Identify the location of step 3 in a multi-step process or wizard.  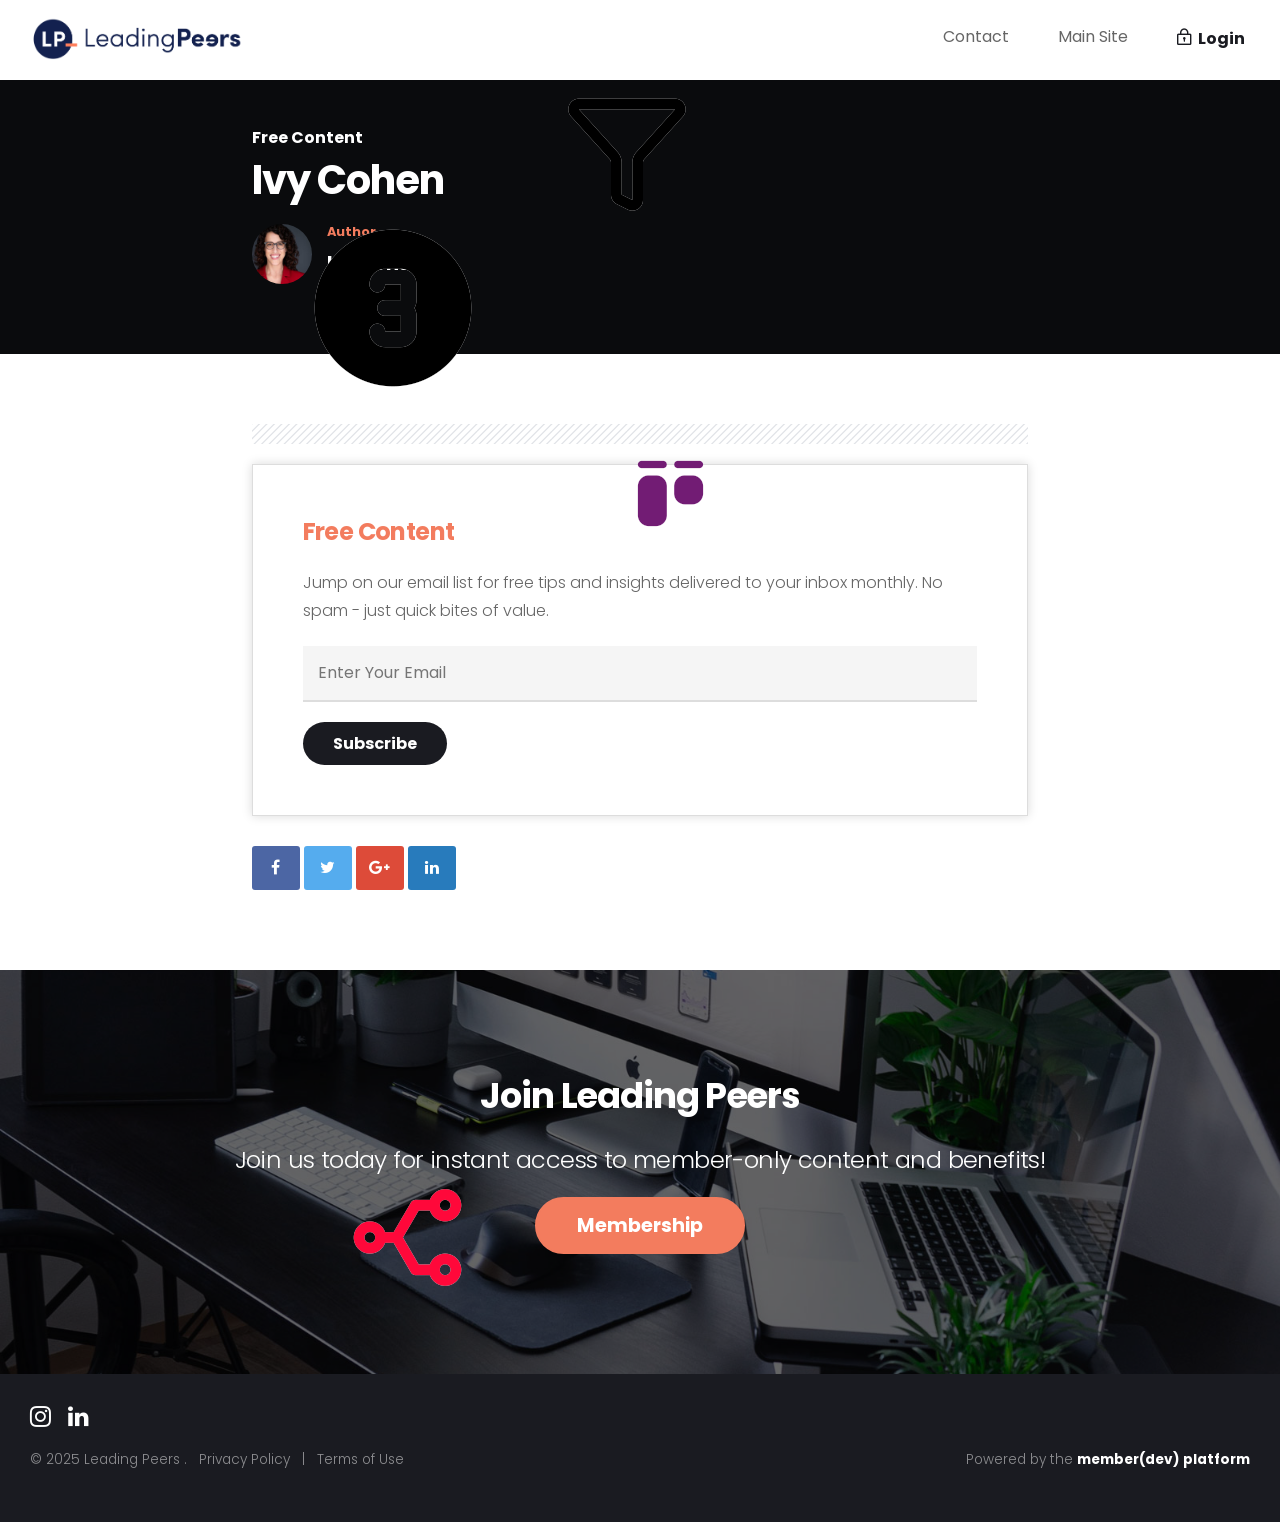
(393, 308).